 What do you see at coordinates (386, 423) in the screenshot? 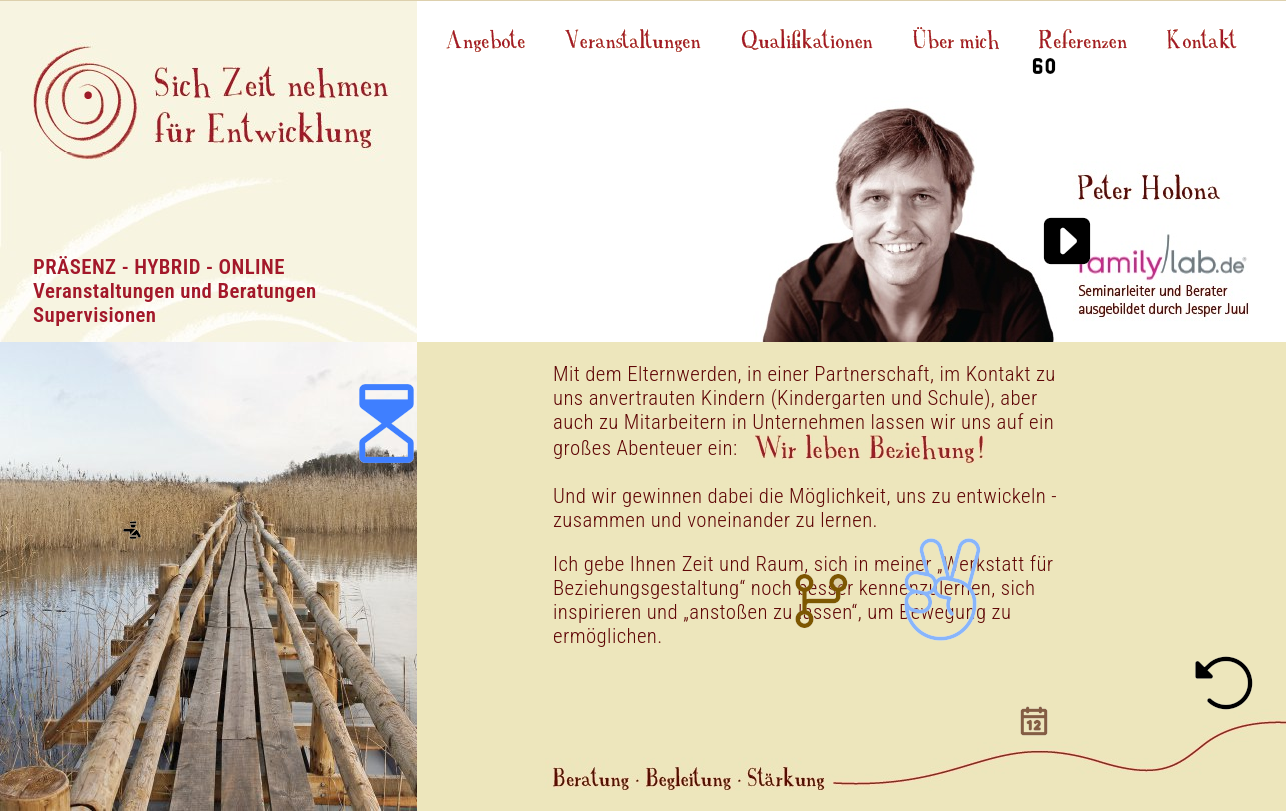
I see `indicates a process just started with most time remaining` at bounding box center [386, 423].